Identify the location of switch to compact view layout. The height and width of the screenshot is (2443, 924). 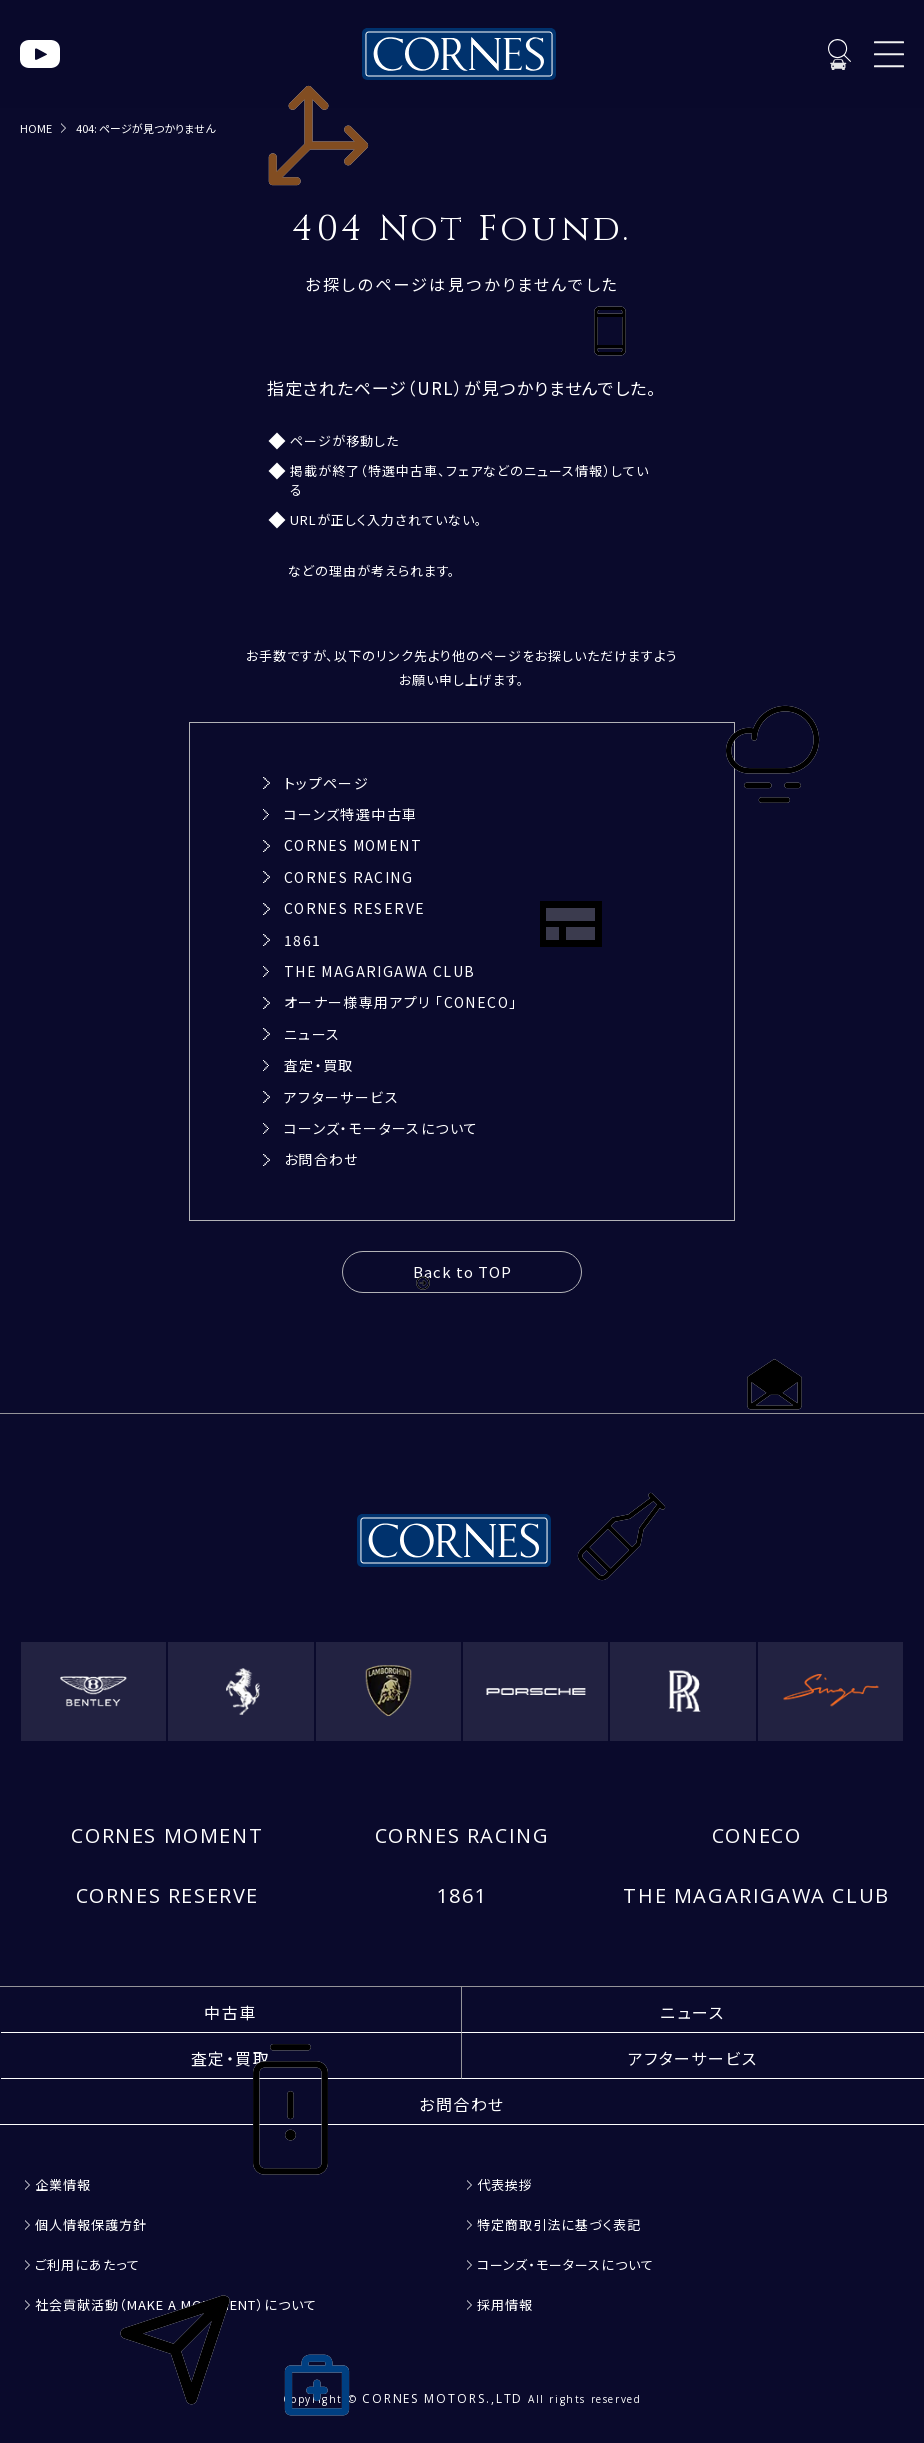
(569, 924).